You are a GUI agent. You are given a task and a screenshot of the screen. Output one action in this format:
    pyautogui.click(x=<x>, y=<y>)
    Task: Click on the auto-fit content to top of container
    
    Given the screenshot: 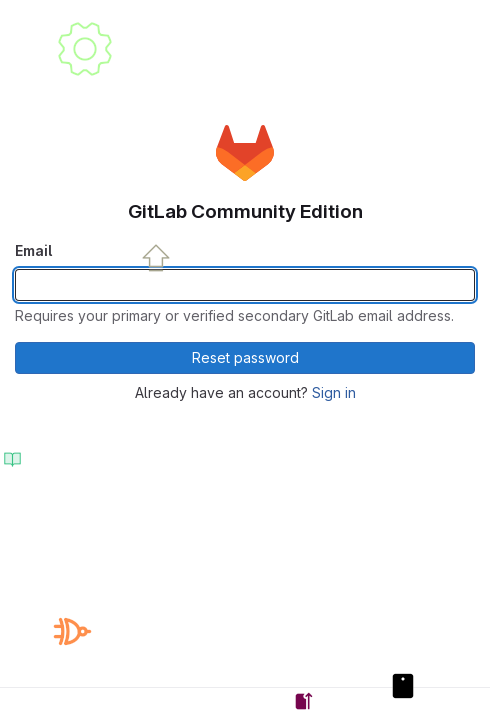 What is the action you would take?
    pyautogui.click(x=303, y=701)
    